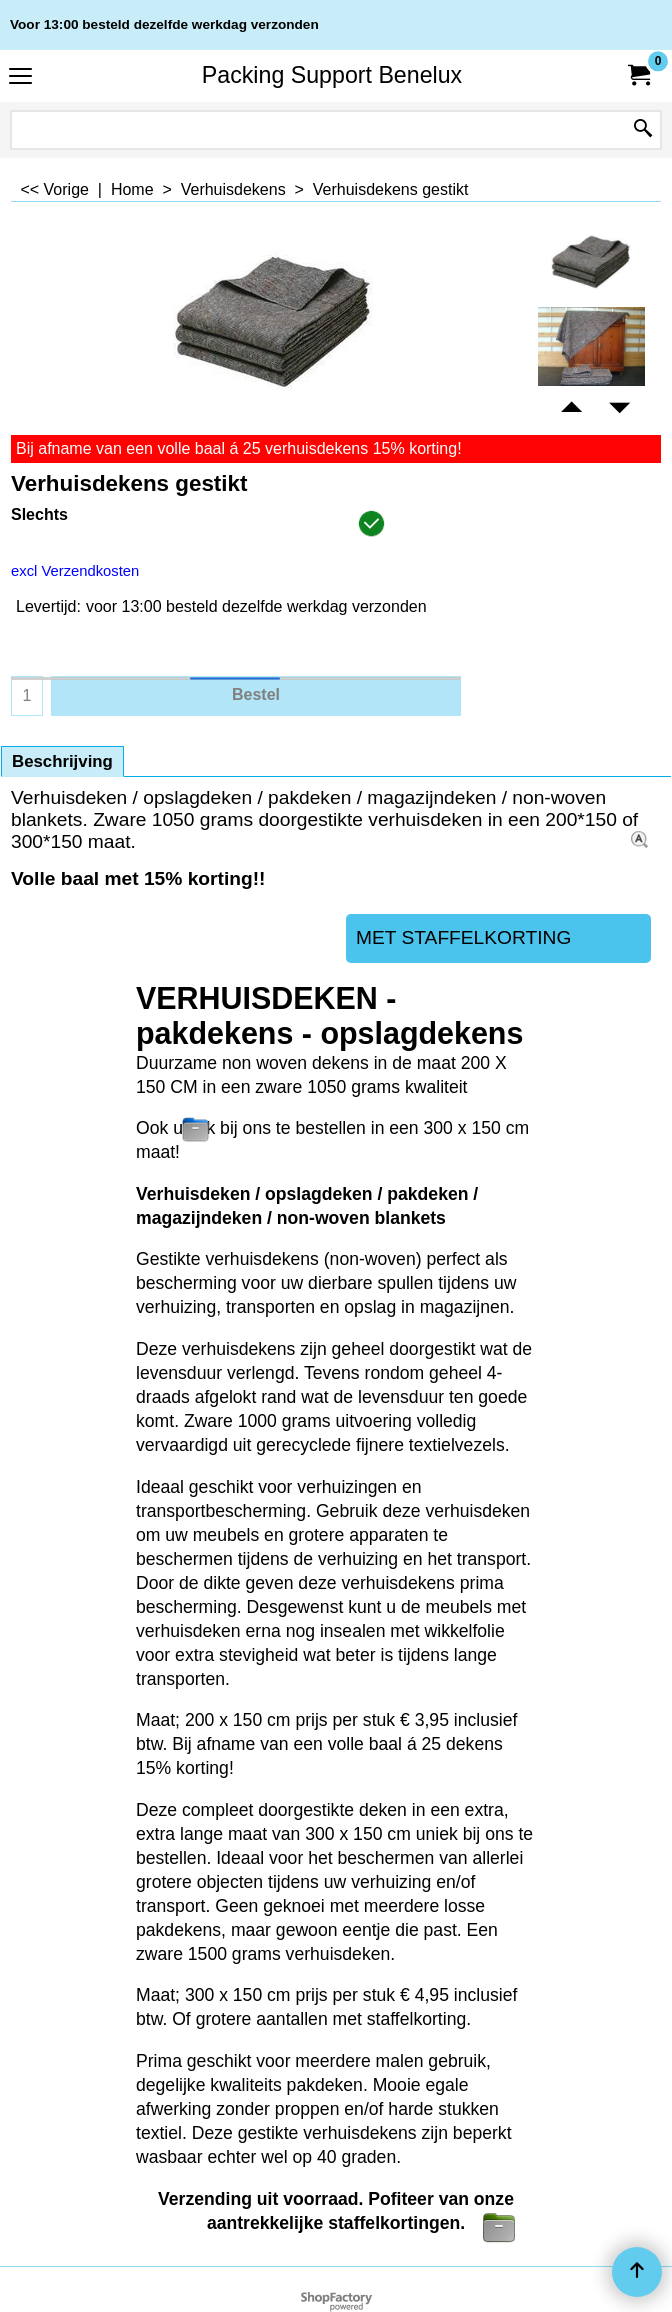 This screenshot has width=672, height=2312. What do you see at coordinates (499, 2227) in the screenshot?
I see `open the file manager application` at bounding box center [499, 2227].